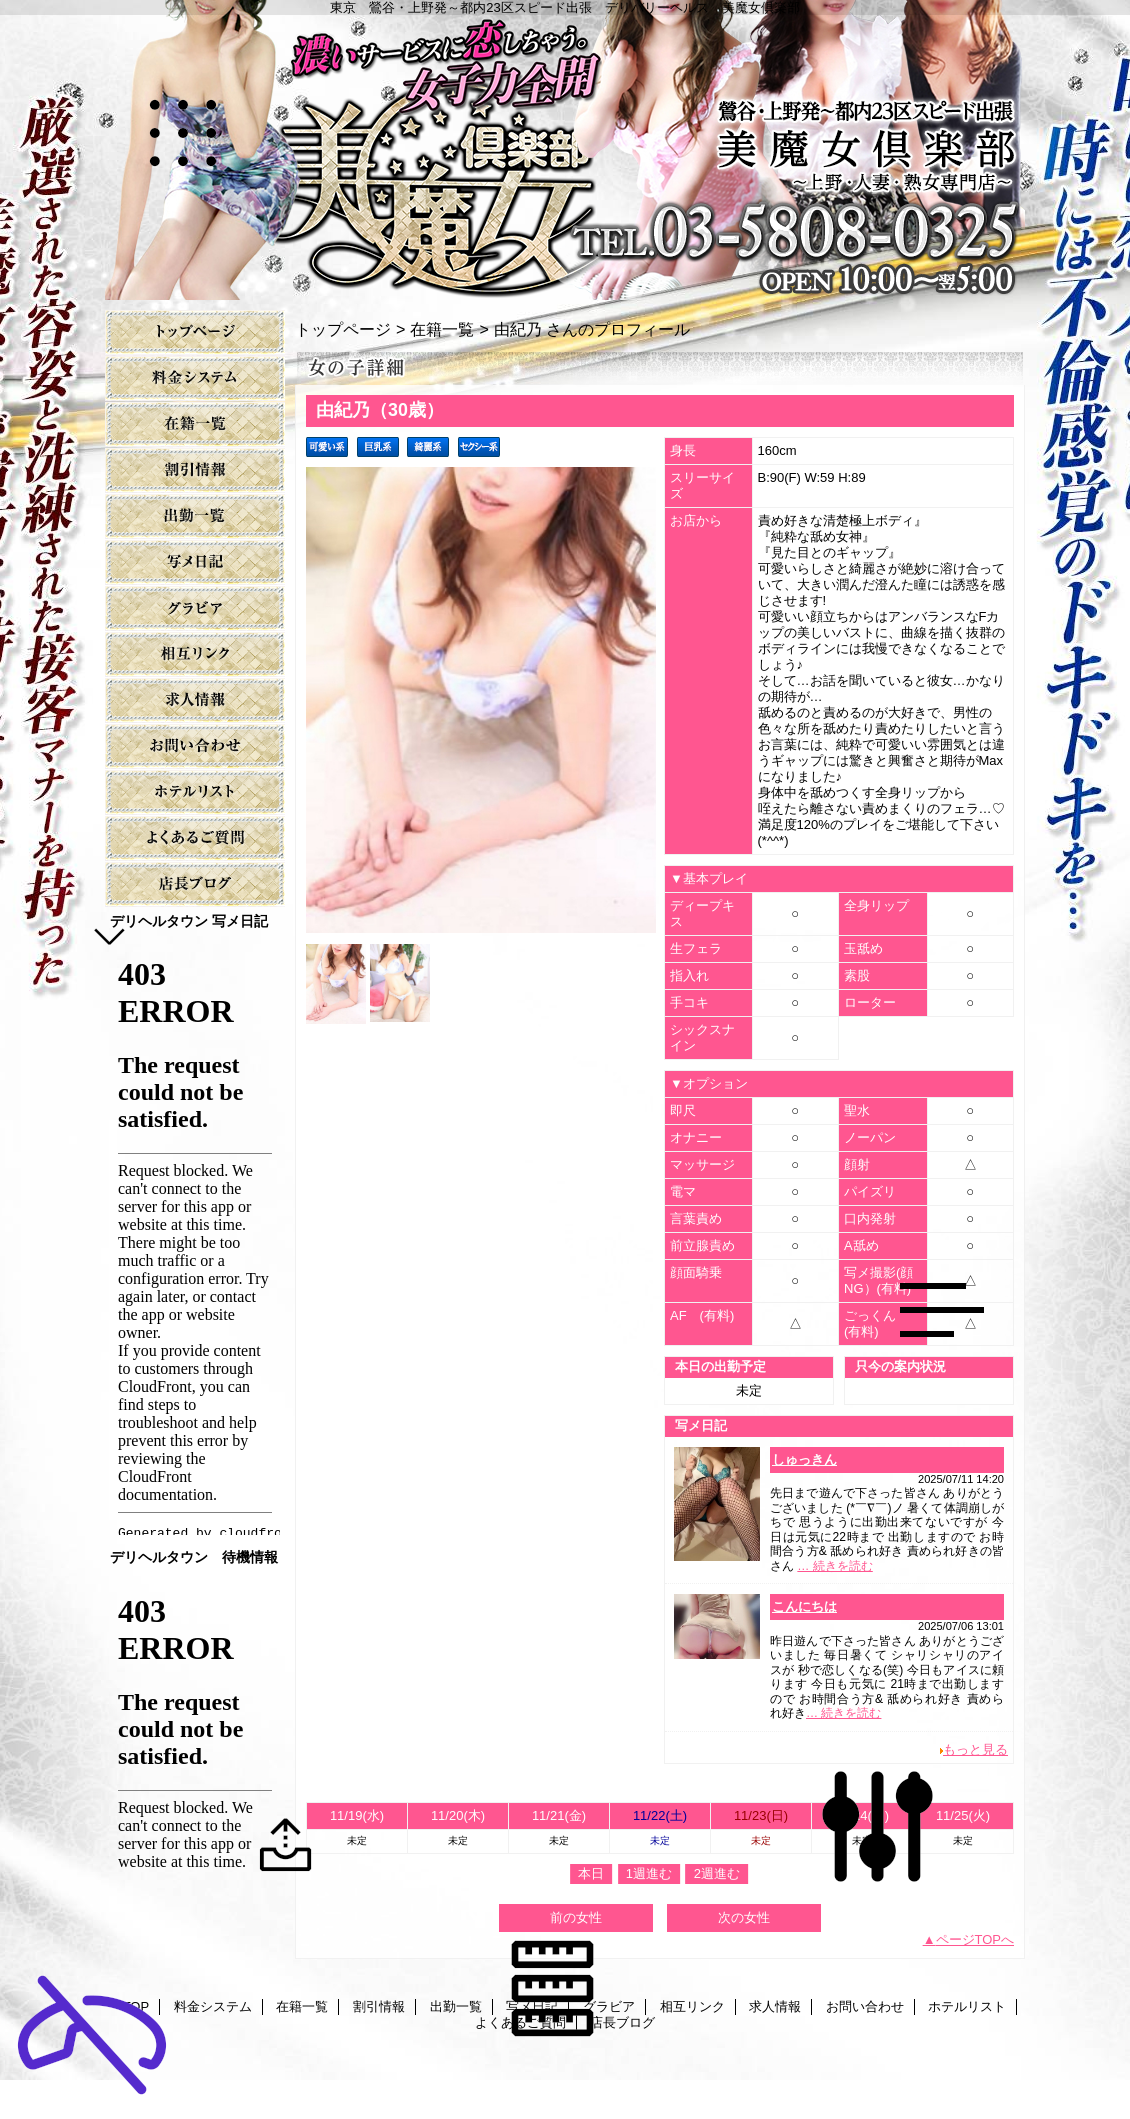 Image resolution: width=1130 pixels, height=2119 pixels. Describe the element at coordinates (287, 1843) in the screenshot. I see `apply stashed changes to your working branch` at that location.